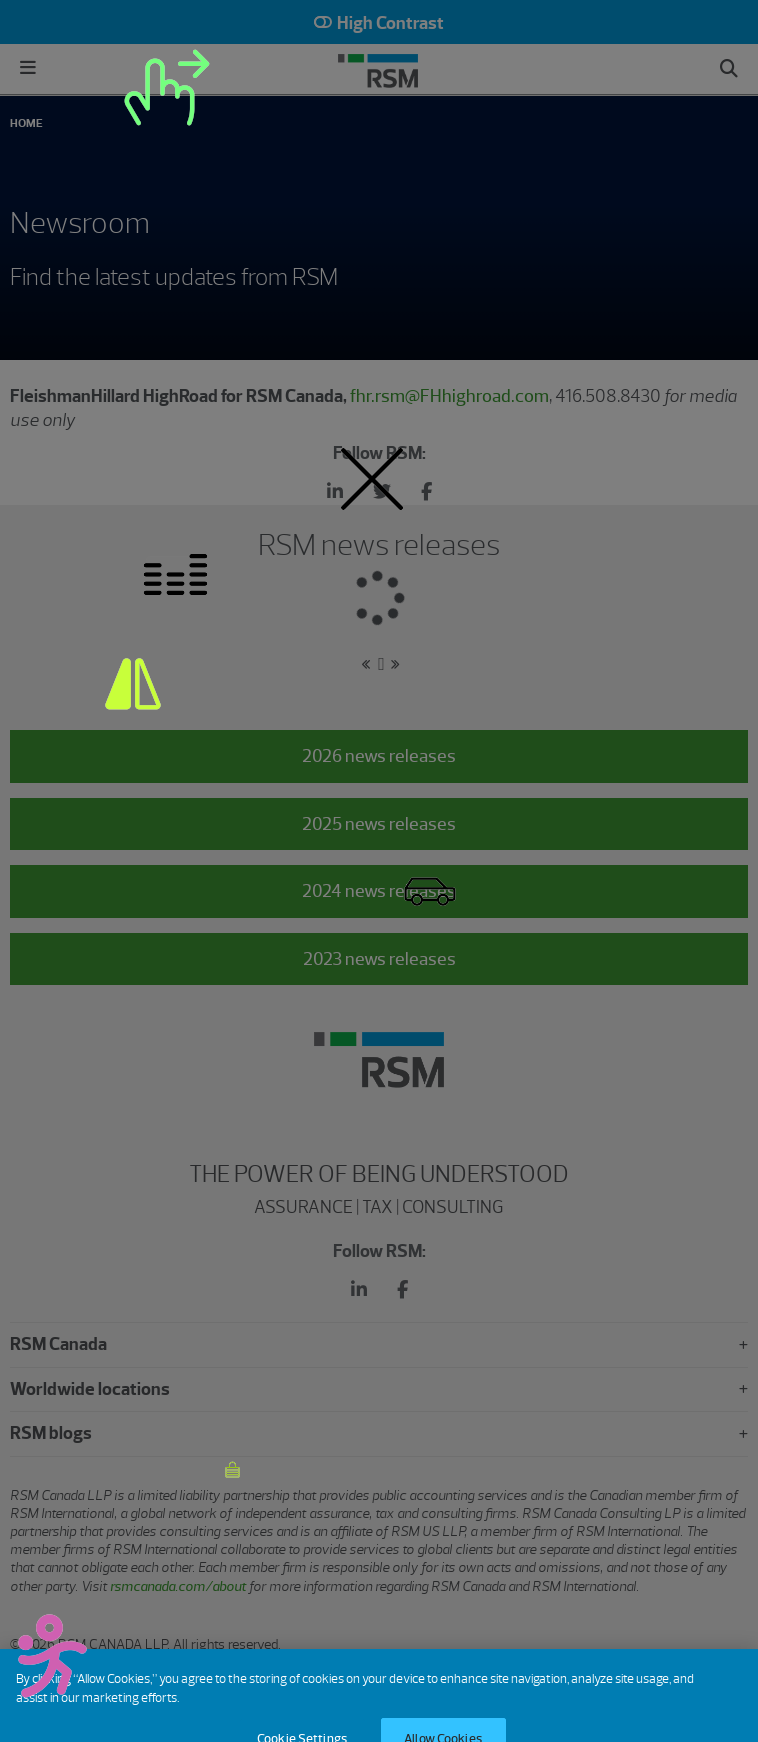  What do you see at coordinates (133, 686) in the screenshot?
I see `flip image horizontally` at bounding box center [133, 686].